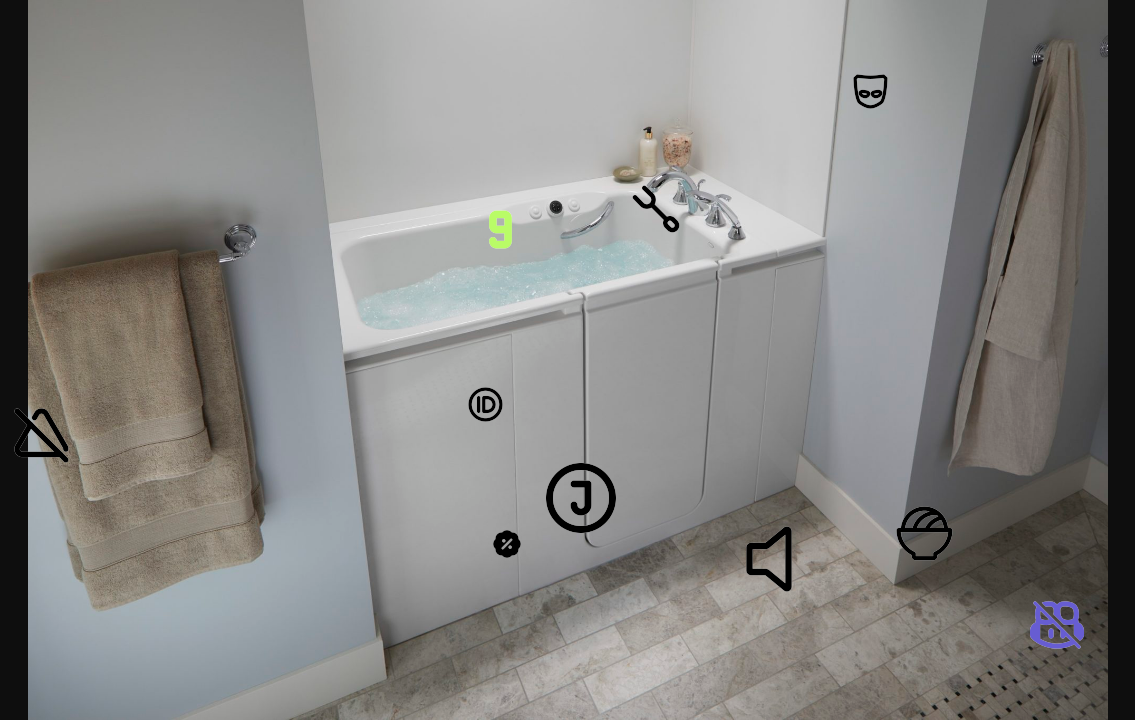 The image size is (1135, 720). What do you see at coordinates (870, 91) in the screenshot?
I see `open the Grindr app` at bounding box center [870, 91].